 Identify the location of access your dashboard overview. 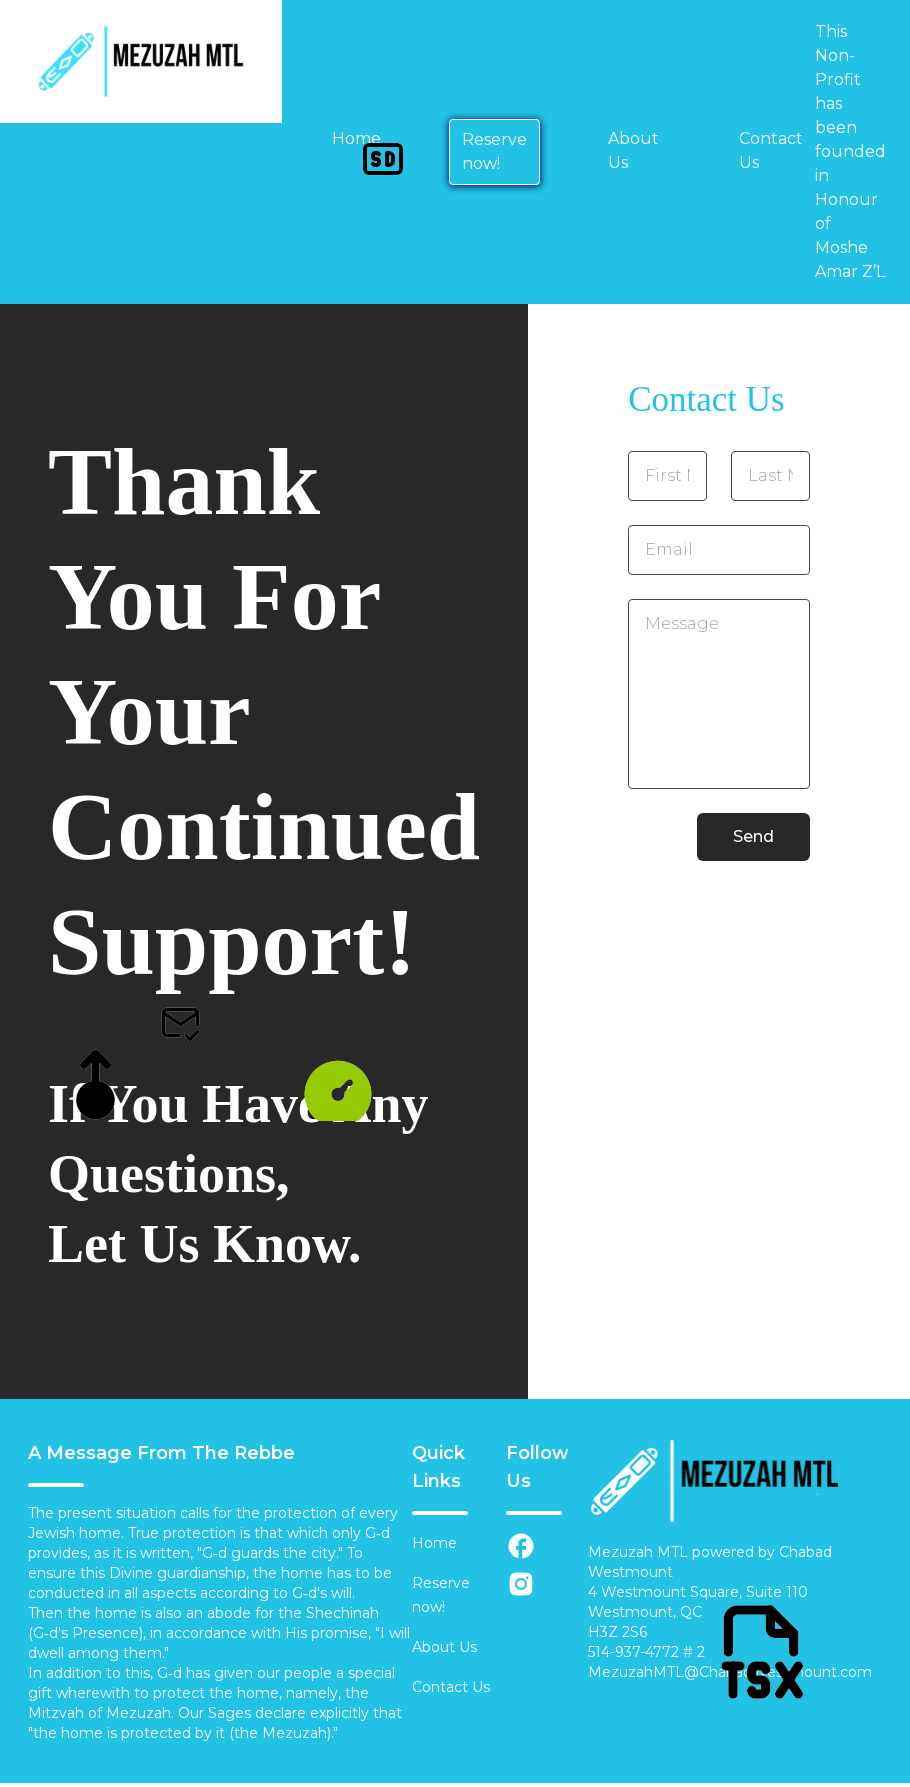
(338, 1091).